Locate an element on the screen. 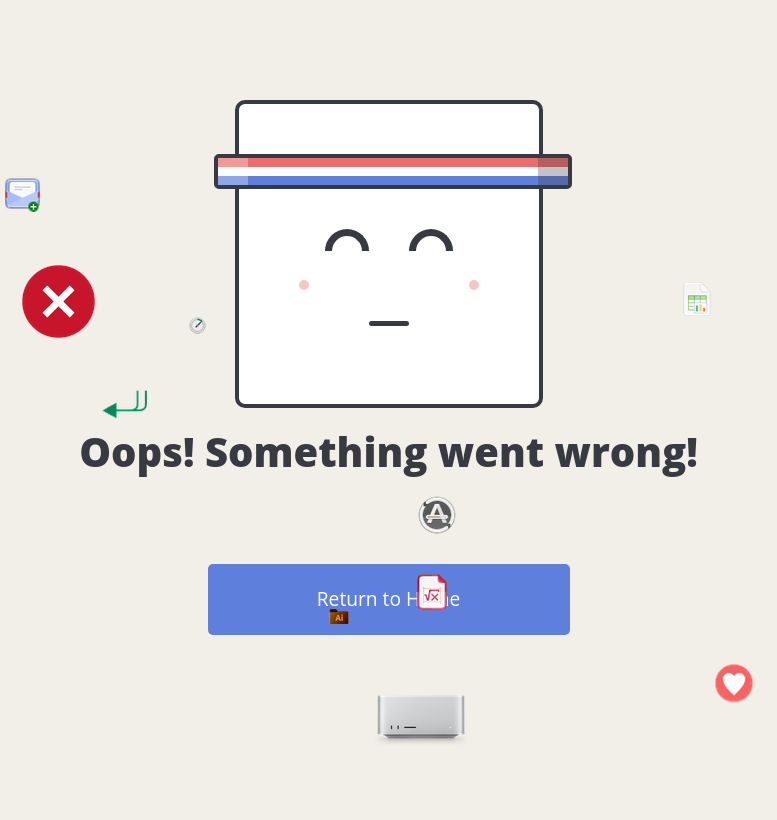 The height and width of the screenshot is (820, 777). mark item as favorite is located at coordinates (734, 683).